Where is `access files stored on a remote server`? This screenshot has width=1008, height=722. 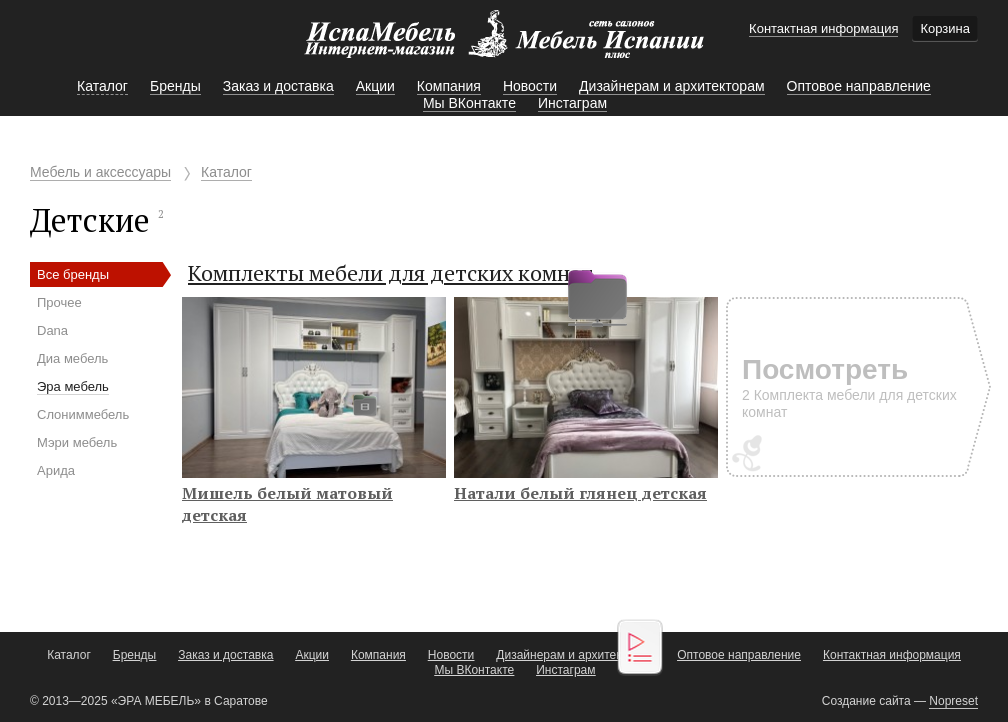
access files stored on a remote server is located at coordinates (597, 297).